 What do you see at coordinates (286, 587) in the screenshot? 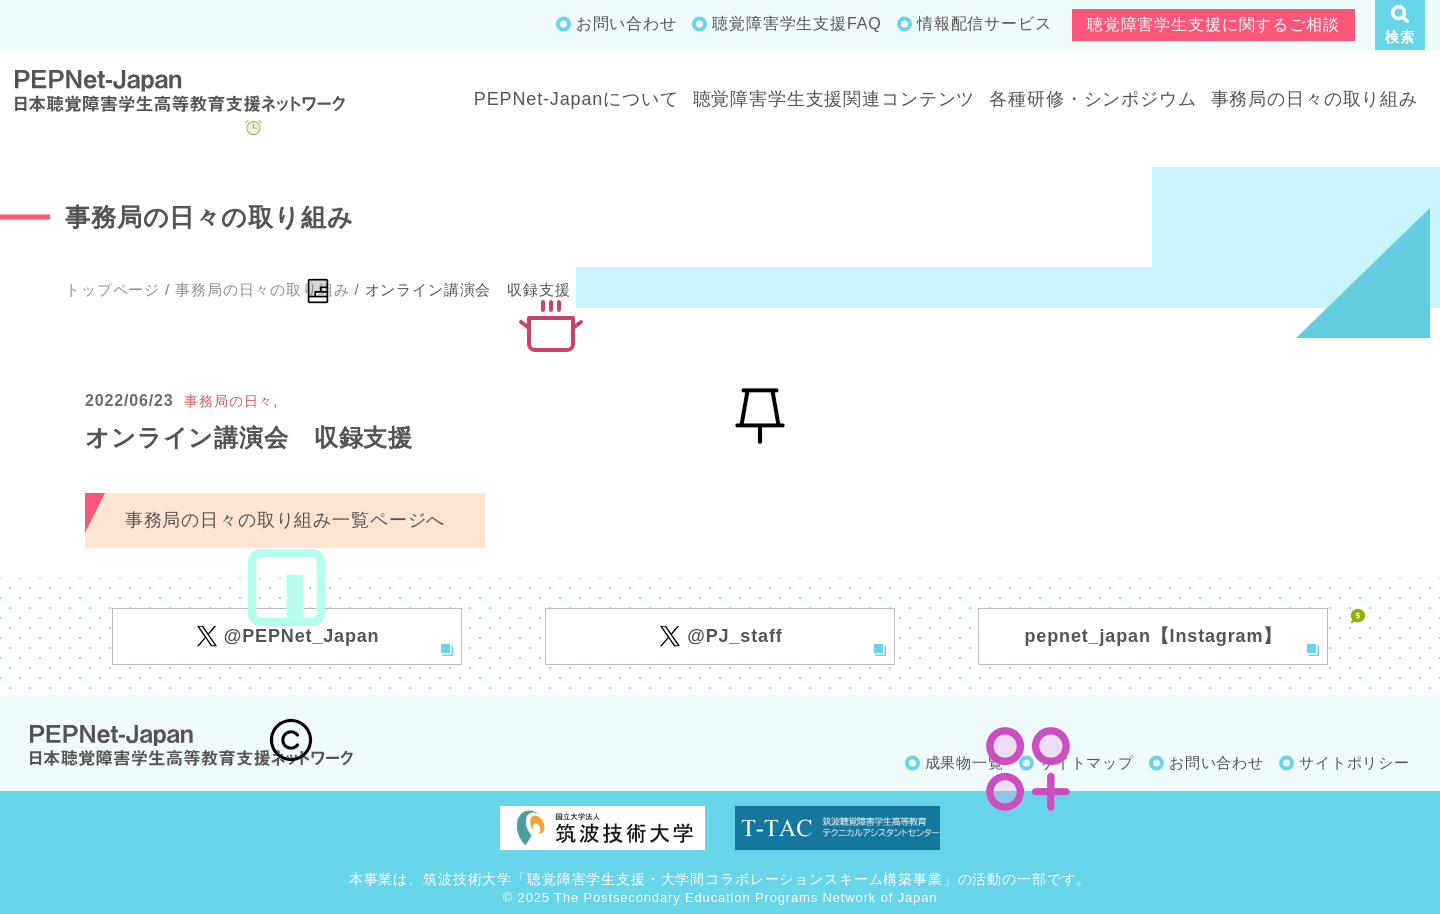
I see `npm package manager logo` at bounding box center [286, 587].